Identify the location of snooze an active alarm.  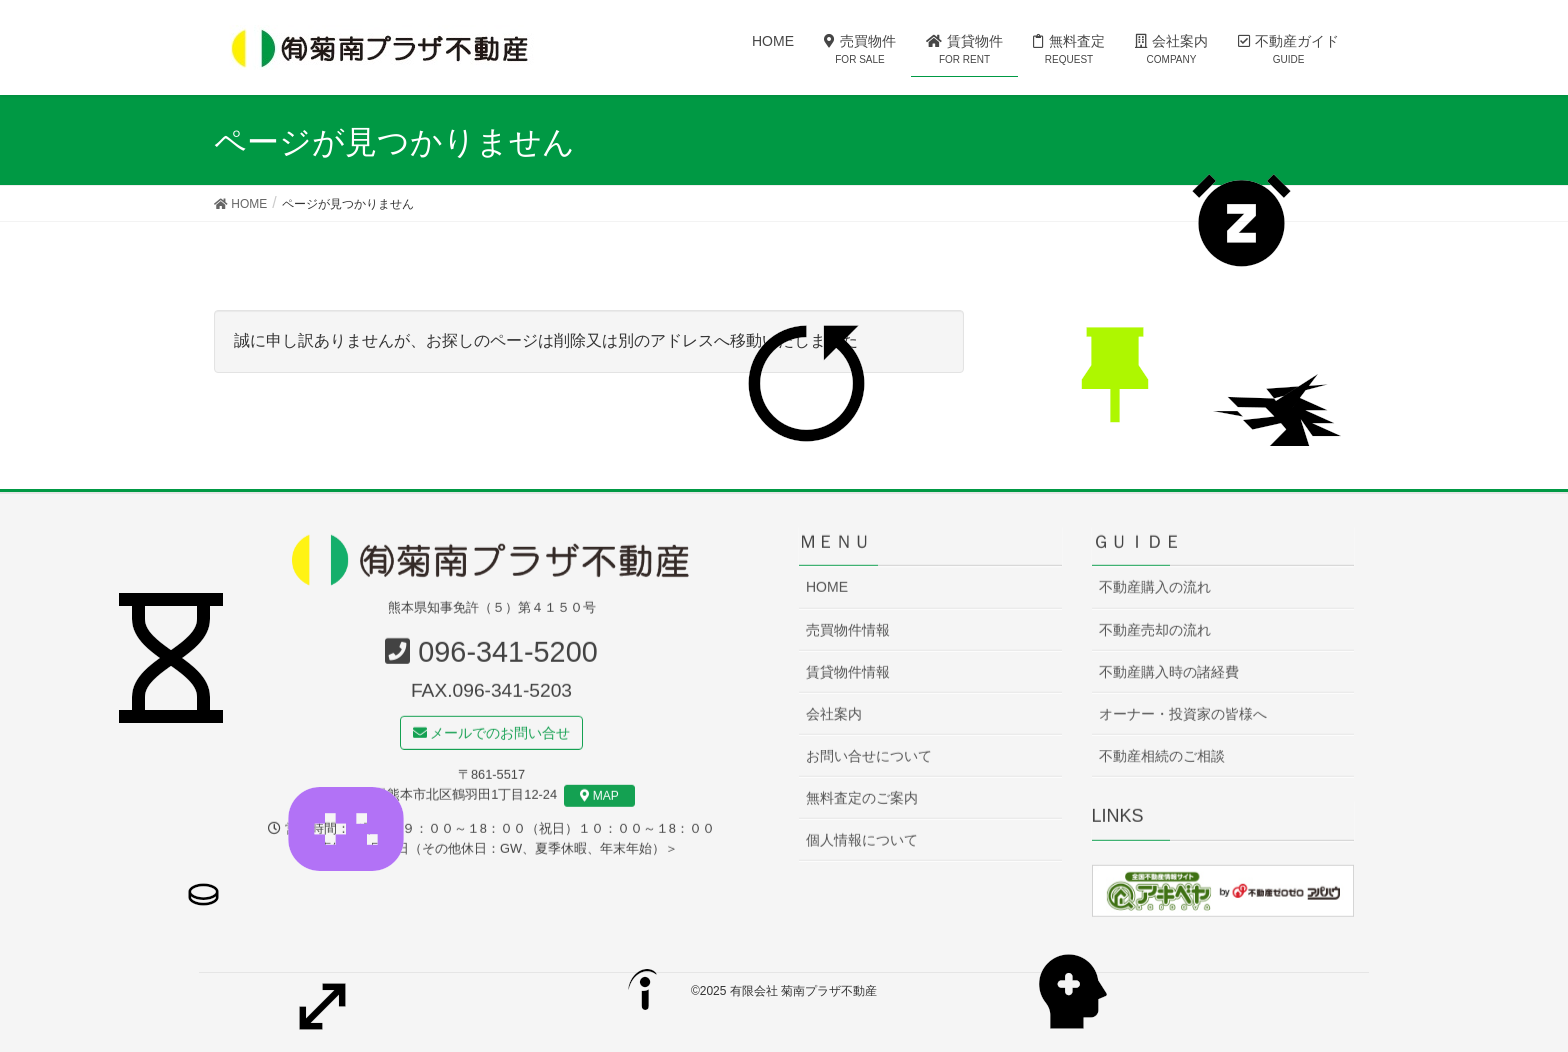
(1241, 218).